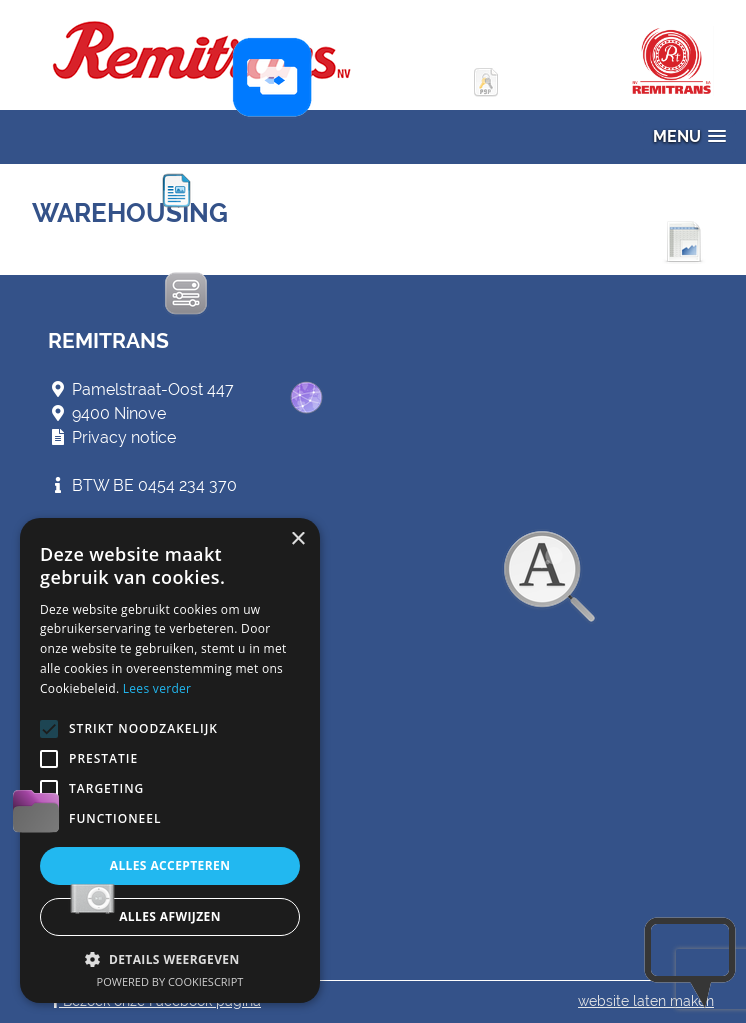  Describe the element at coordinates (684, 241) in the screenshot. I see `open a spreadsheet file` at that location.